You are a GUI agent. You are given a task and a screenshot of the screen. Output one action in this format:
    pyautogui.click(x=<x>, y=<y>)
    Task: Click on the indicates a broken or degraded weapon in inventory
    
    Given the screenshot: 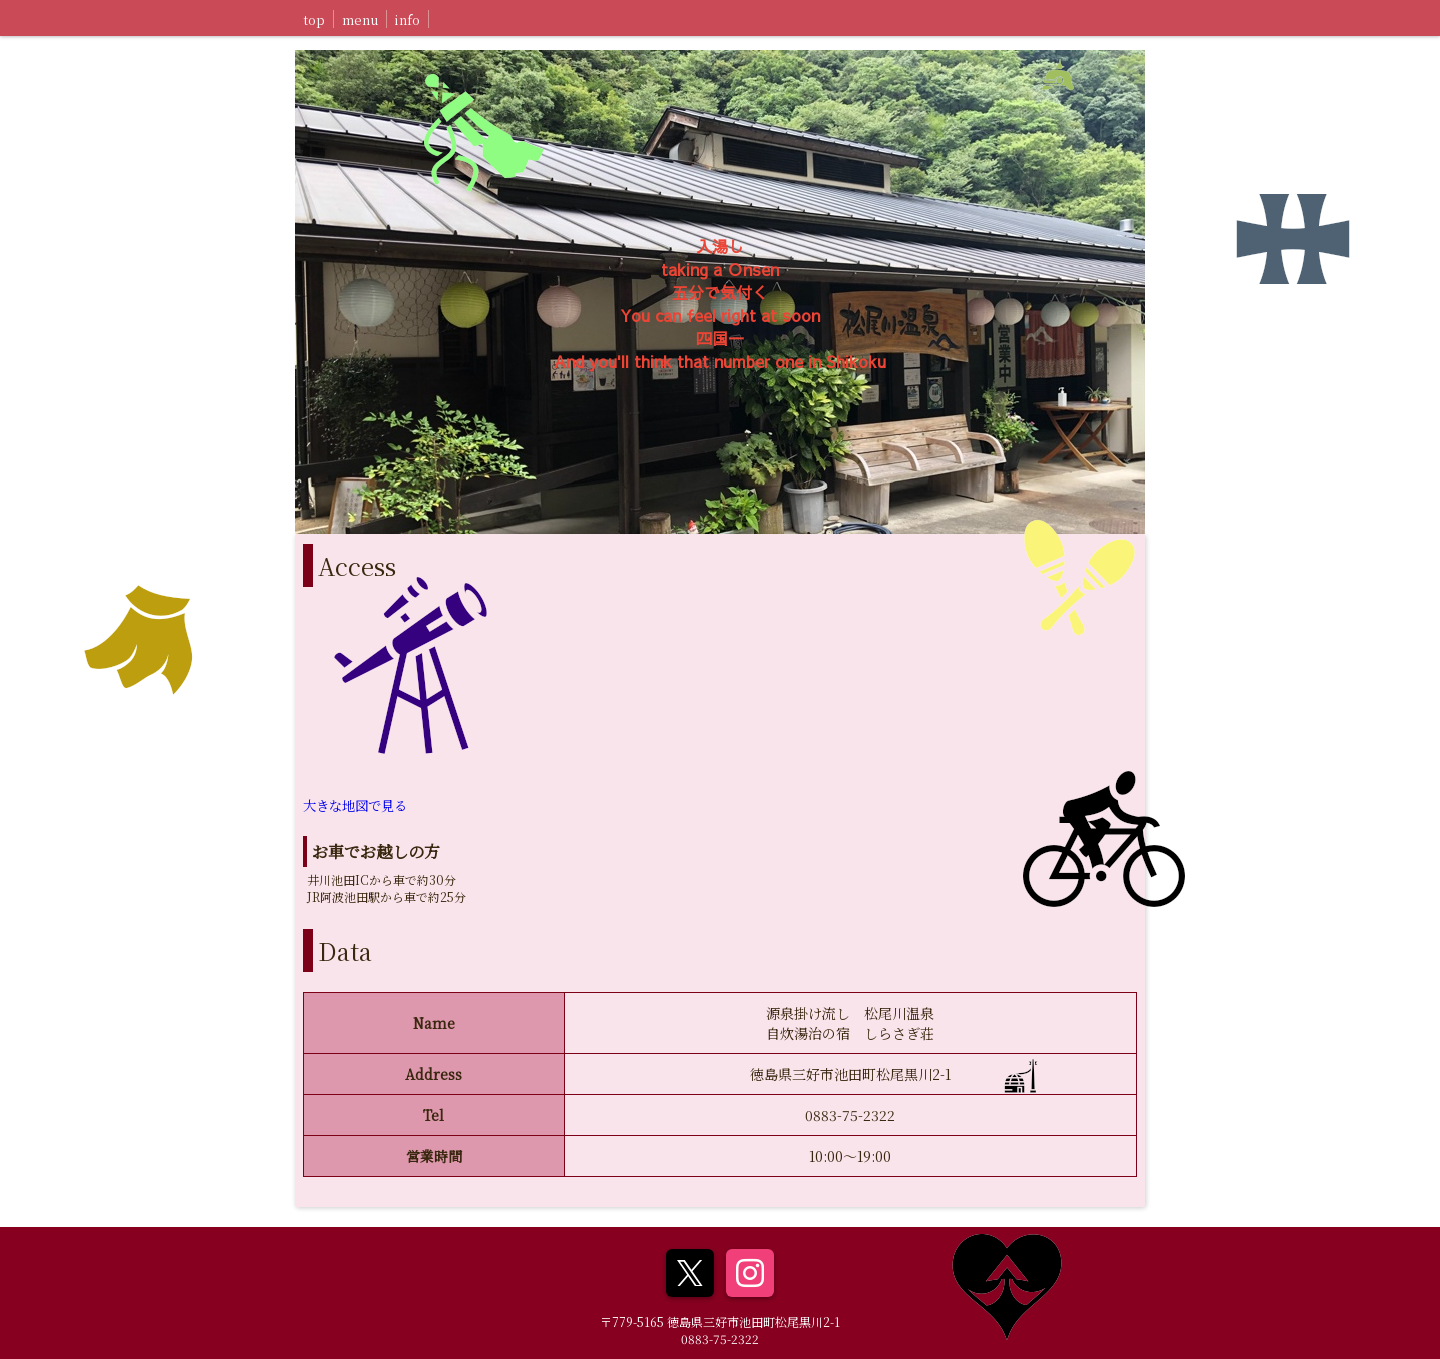 What is the action you would take?
    pyautogui.click(x=484, y=133)
    